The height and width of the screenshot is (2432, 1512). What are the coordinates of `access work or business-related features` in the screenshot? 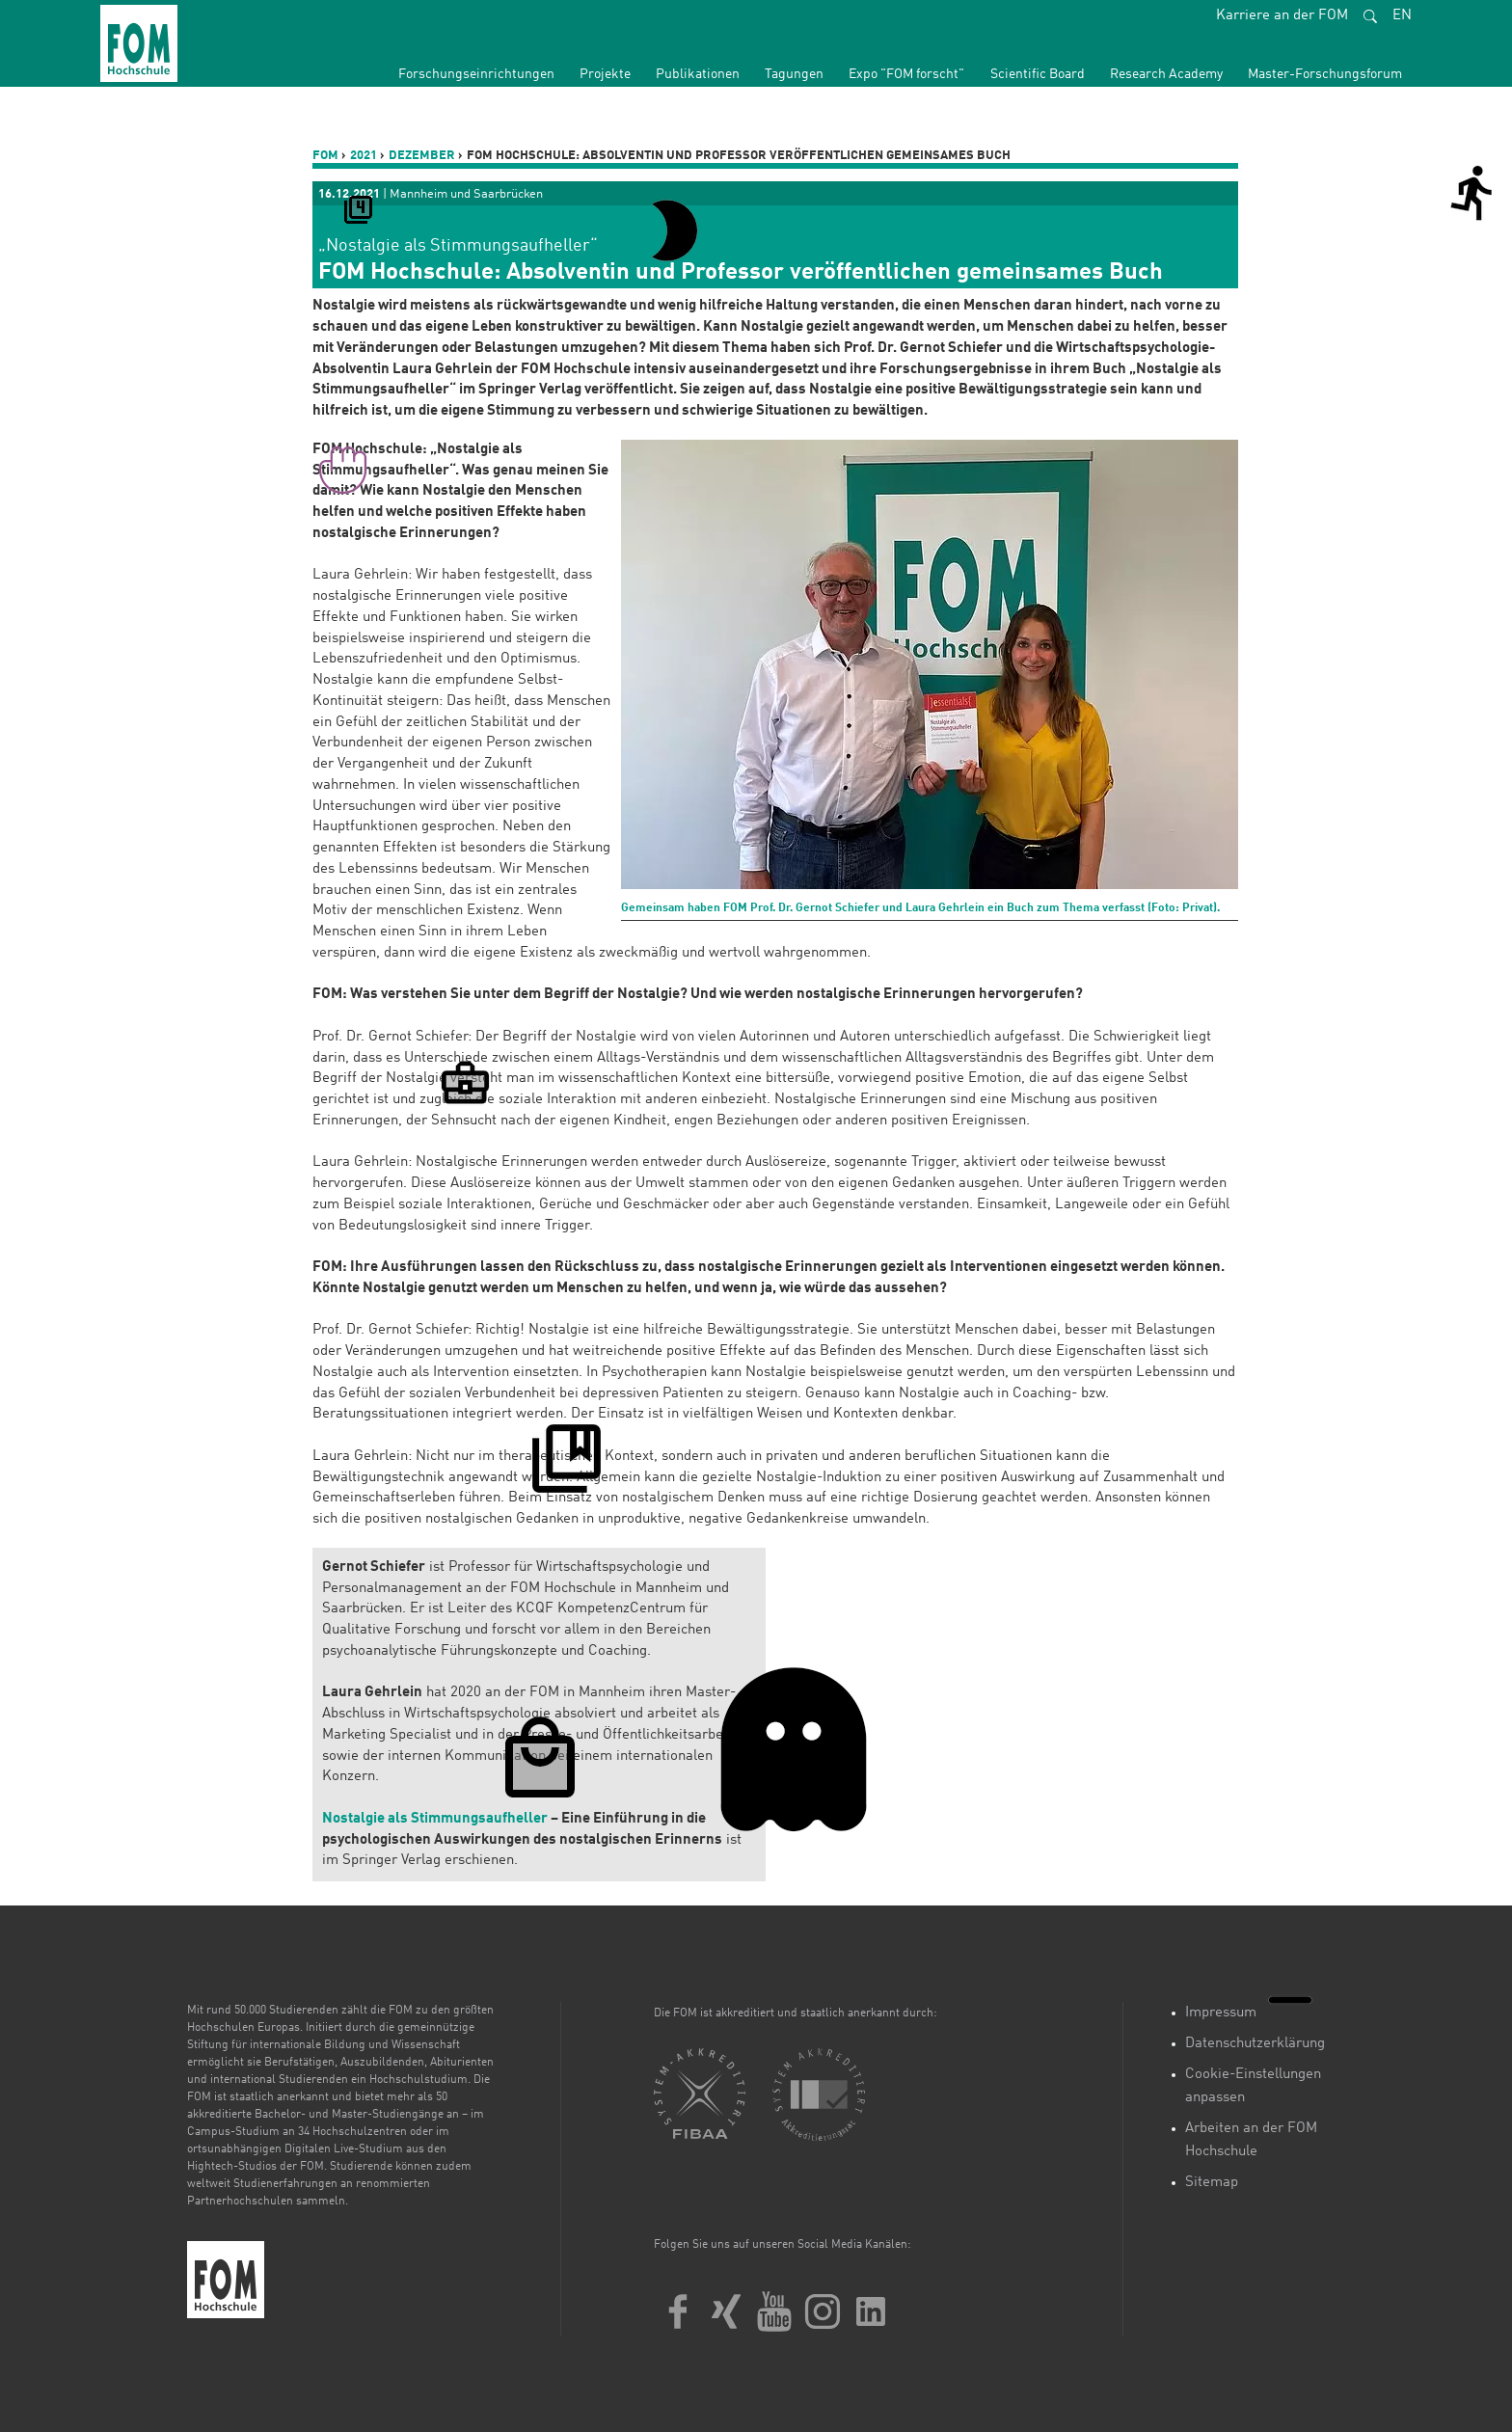 It's located at (465, 1082).